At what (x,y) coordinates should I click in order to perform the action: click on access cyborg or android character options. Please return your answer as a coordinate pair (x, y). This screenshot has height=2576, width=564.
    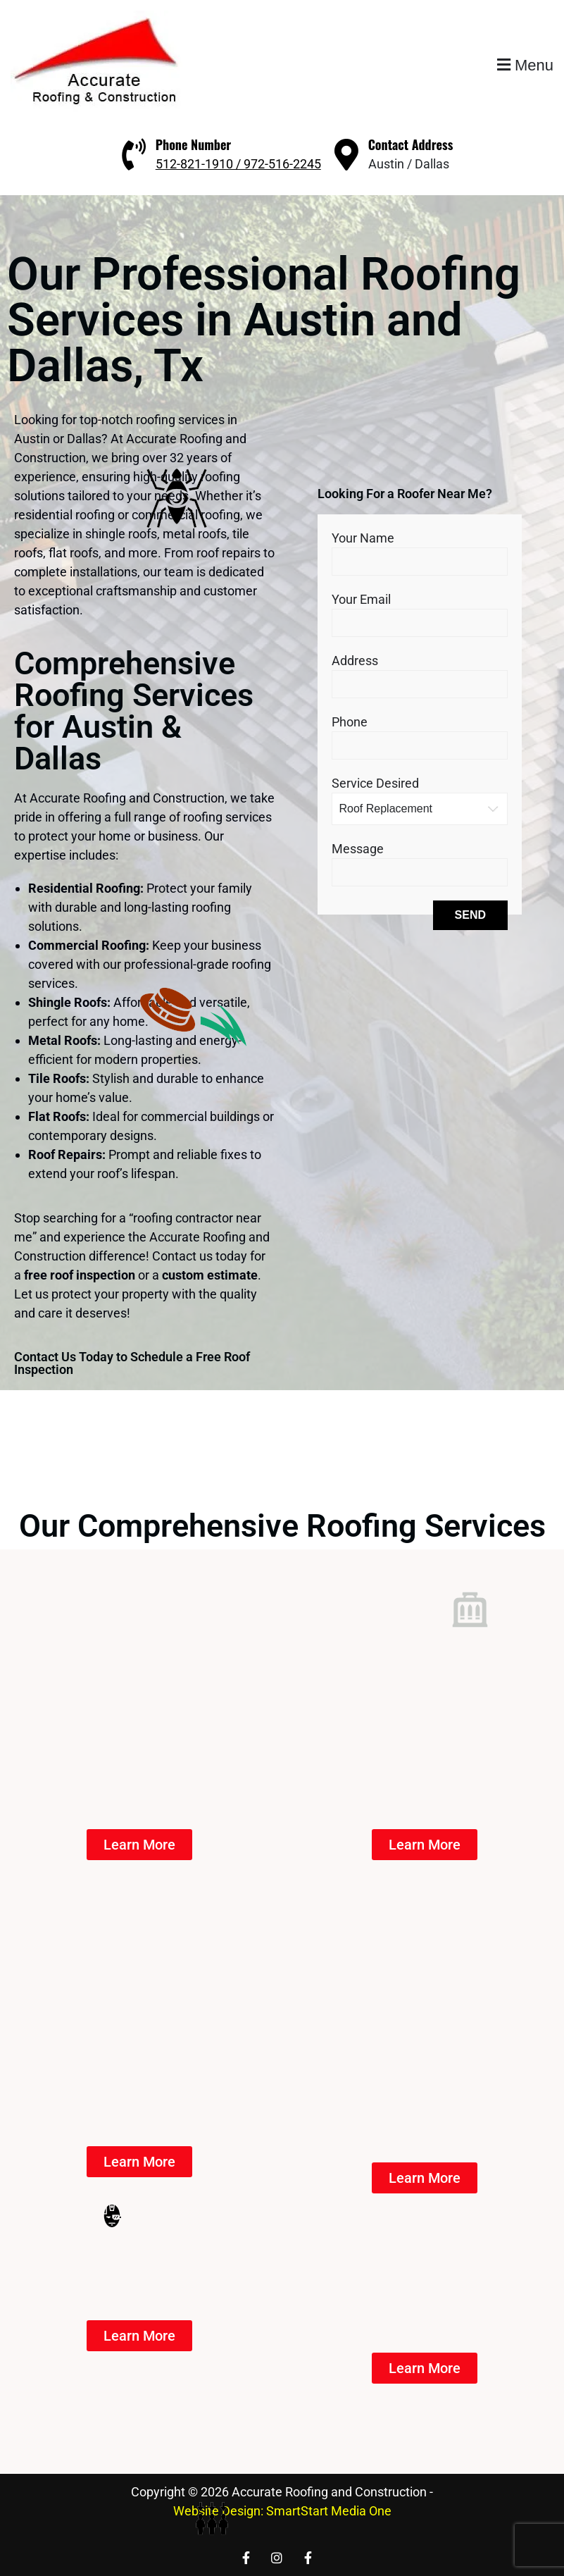
    Looking at the image, I should click on (112, 2216).